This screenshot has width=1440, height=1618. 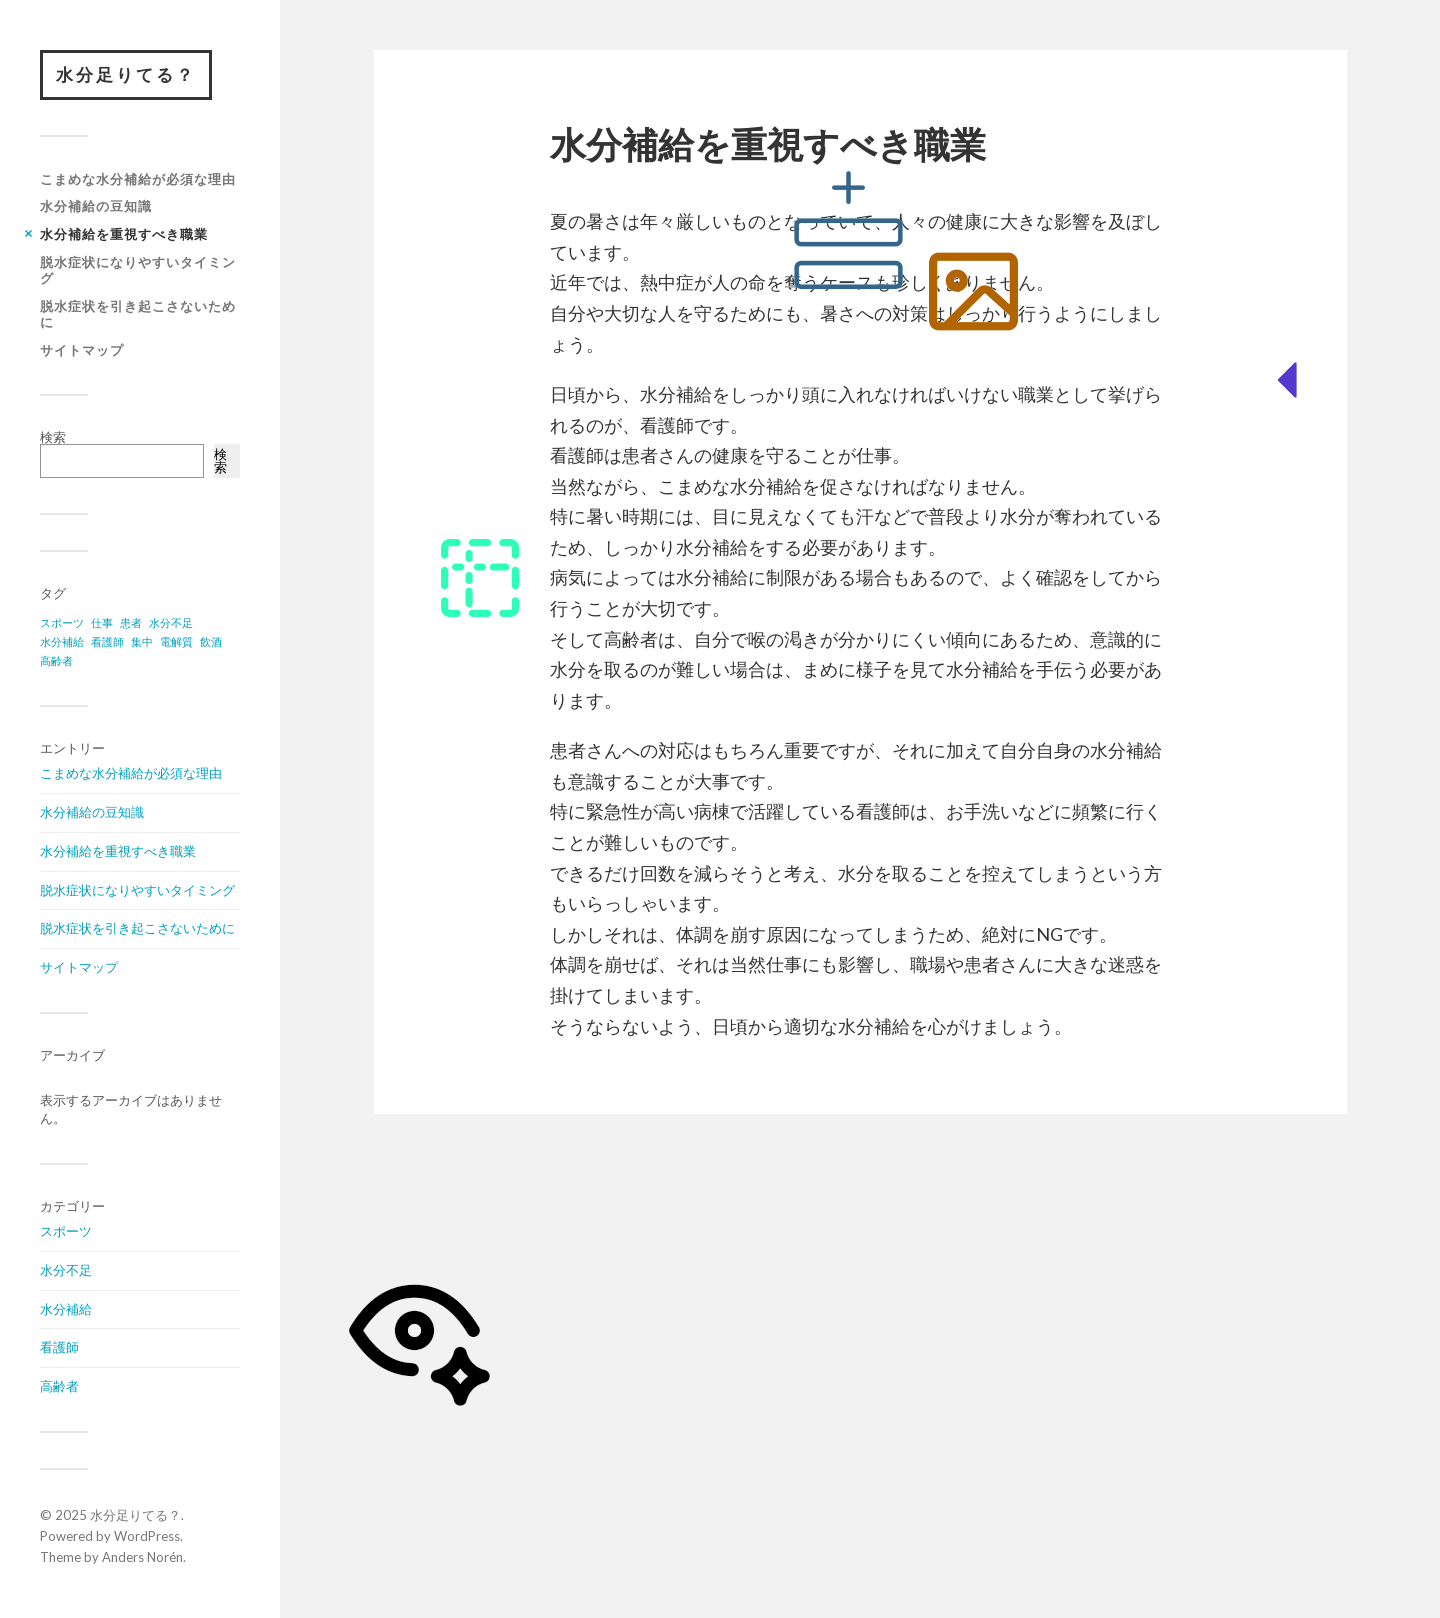 What do you see at coordinates (973, 291) in the screenshot?
I see `view media file` at bounding box center [973, 291].